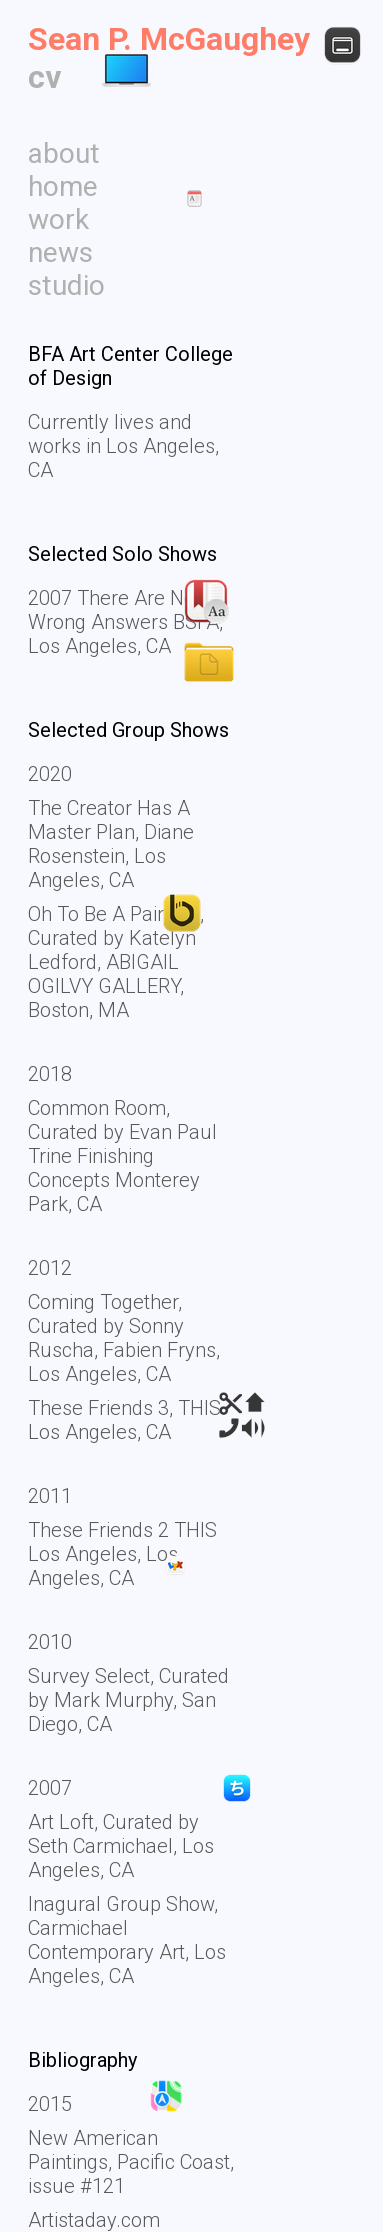 The image size is (383, 2232). I want to click on open beekeeper studio database manager, so click(182, 913).